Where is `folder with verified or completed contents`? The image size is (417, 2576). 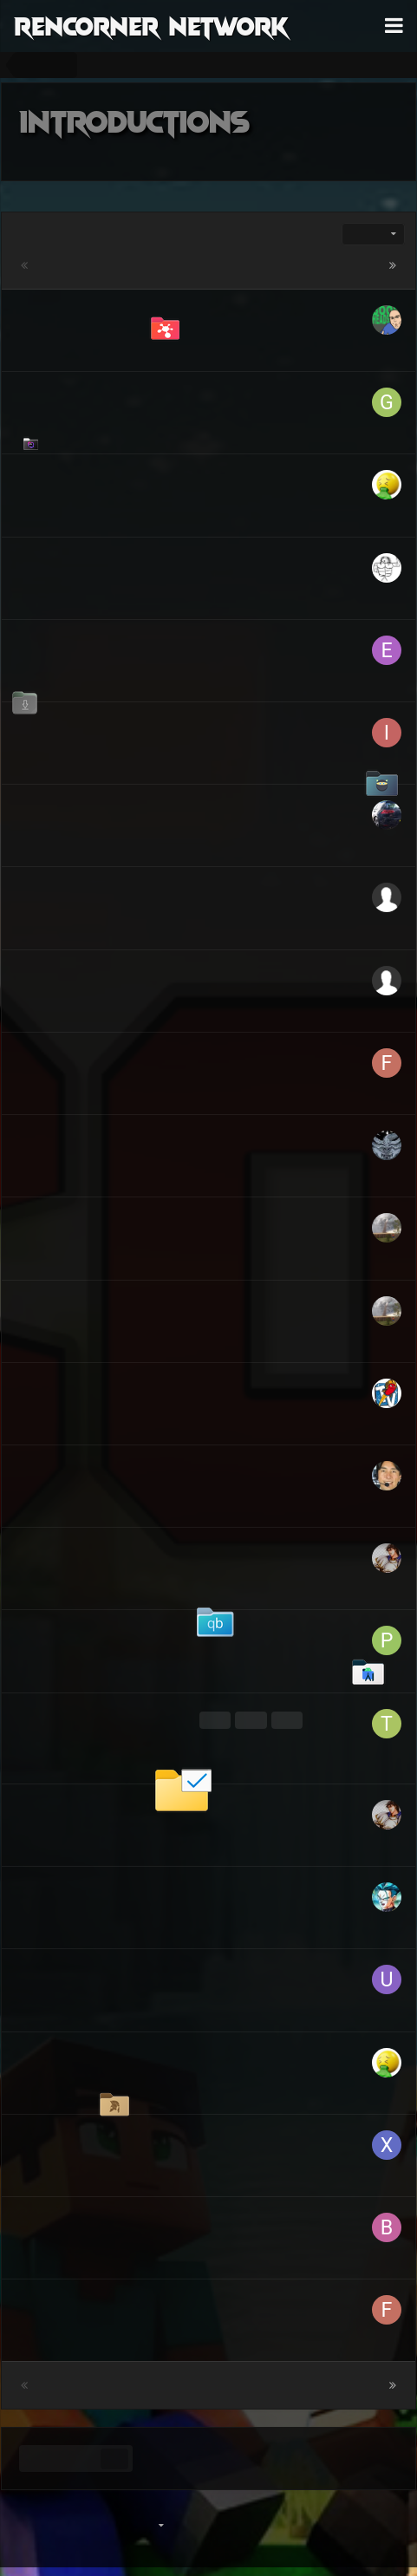
folder with verified or completed contents is located at coordinates (181, 1791).